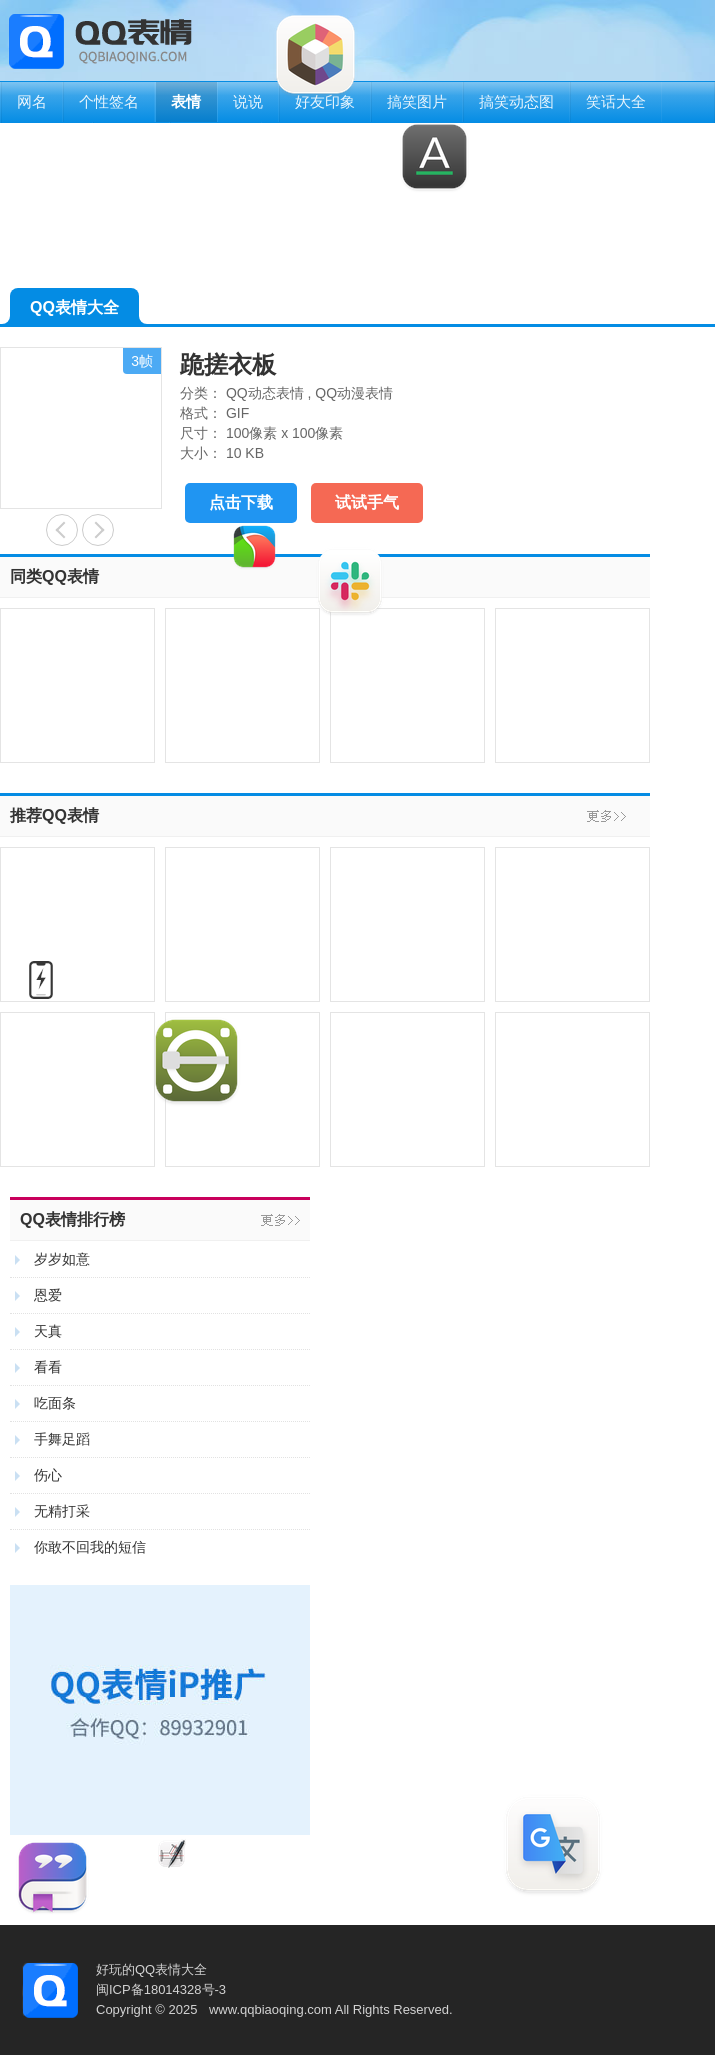 This screenshot has width=715, height=2055. I want to click on open QCAD drafting application, so click(171, 1853).